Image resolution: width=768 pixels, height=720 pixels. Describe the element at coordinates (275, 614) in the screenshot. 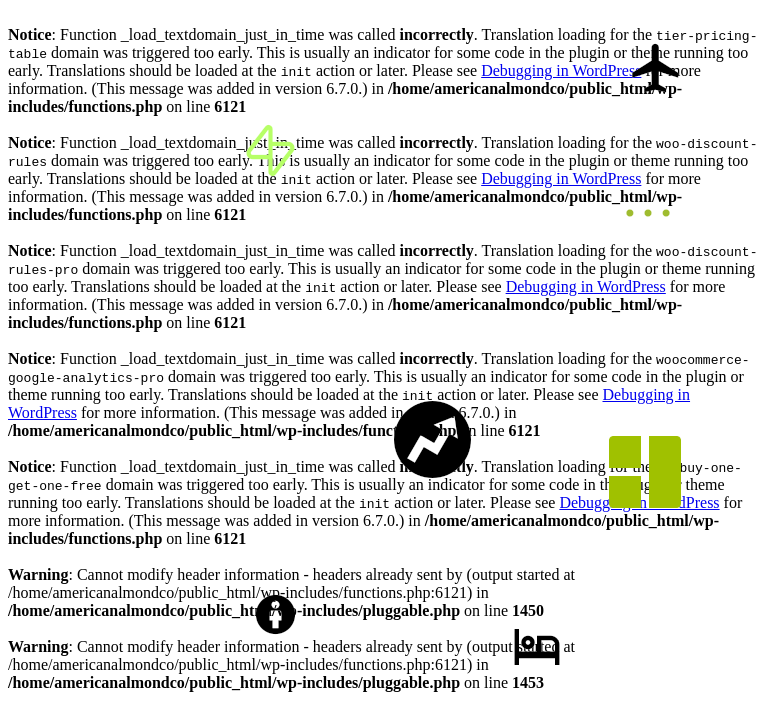

I see `indicates content requiring attribution under creative commons license` at that location.